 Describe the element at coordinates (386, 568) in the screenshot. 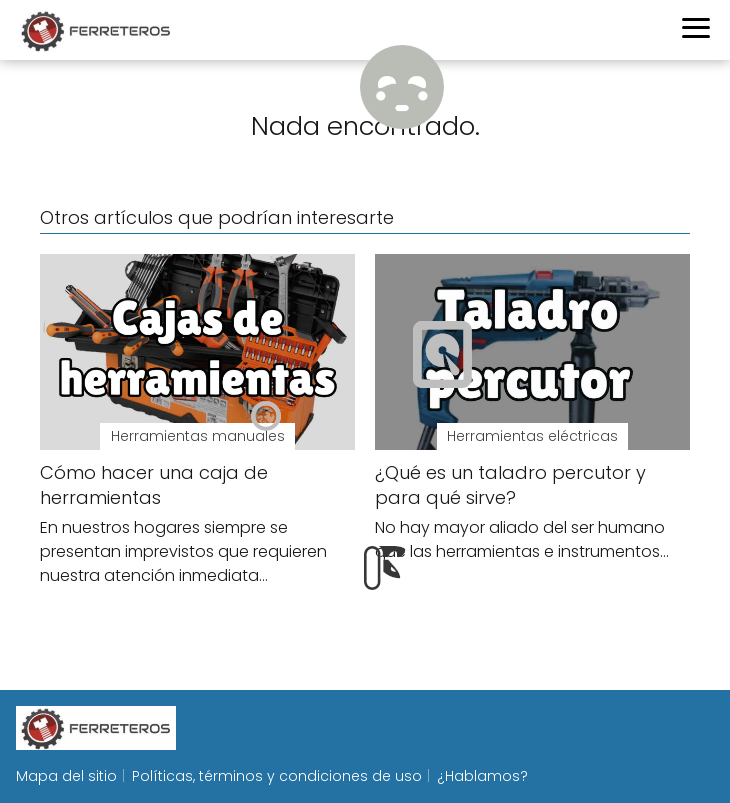

I see `access system utilities and tools` at that location.